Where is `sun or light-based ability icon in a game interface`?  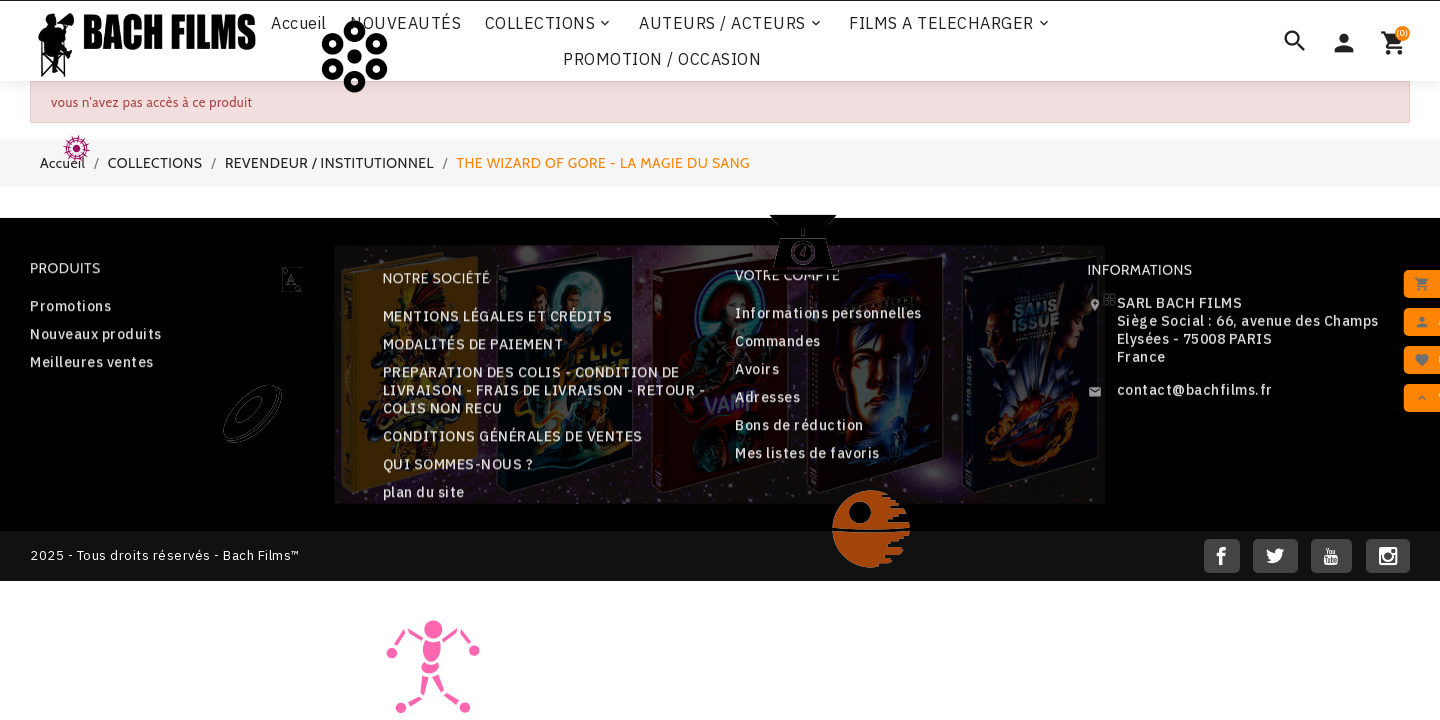
sun or light-based ability icon in a game interface is located at coordinates (76, 148).